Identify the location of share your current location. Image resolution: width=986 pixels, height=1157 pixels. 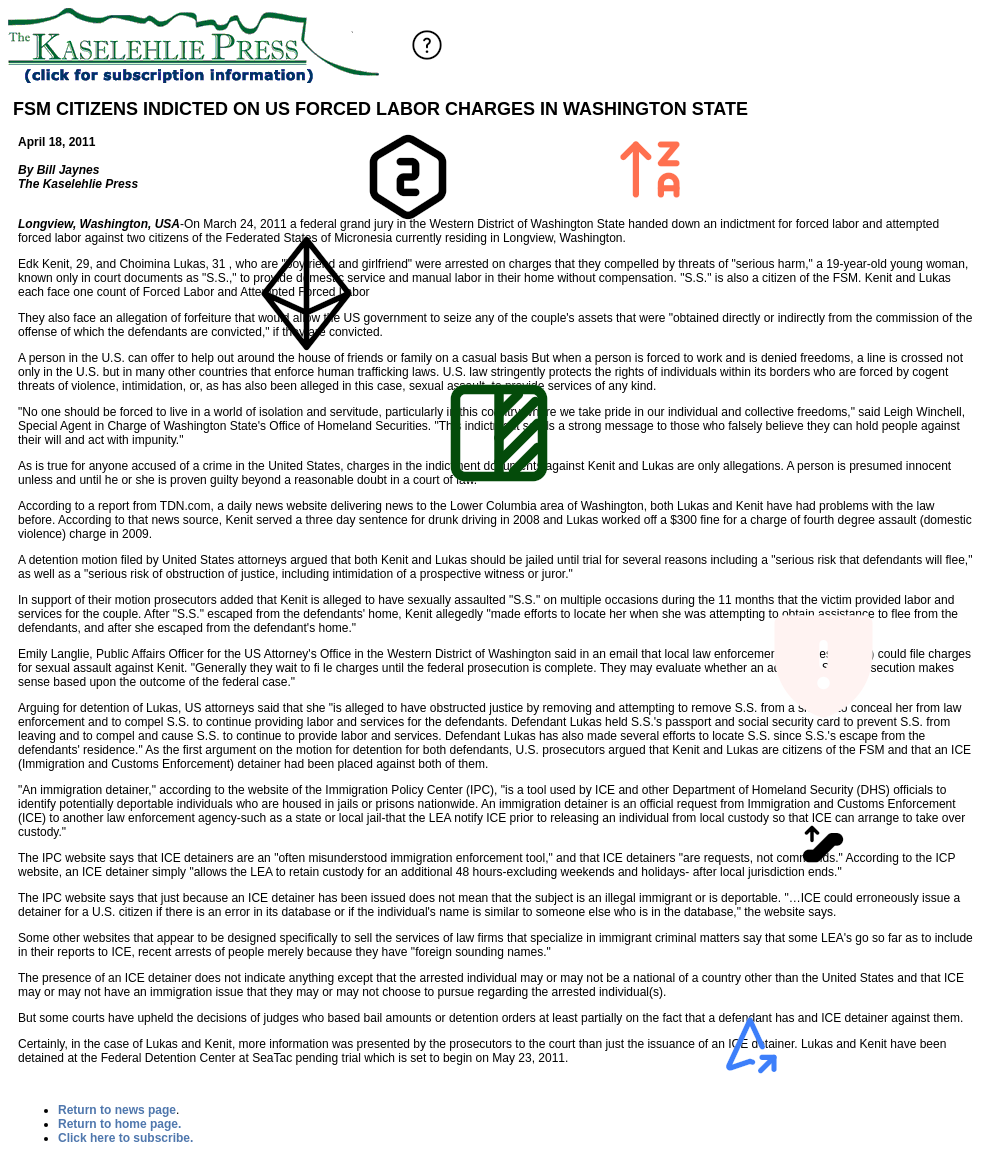
(750, 1044).